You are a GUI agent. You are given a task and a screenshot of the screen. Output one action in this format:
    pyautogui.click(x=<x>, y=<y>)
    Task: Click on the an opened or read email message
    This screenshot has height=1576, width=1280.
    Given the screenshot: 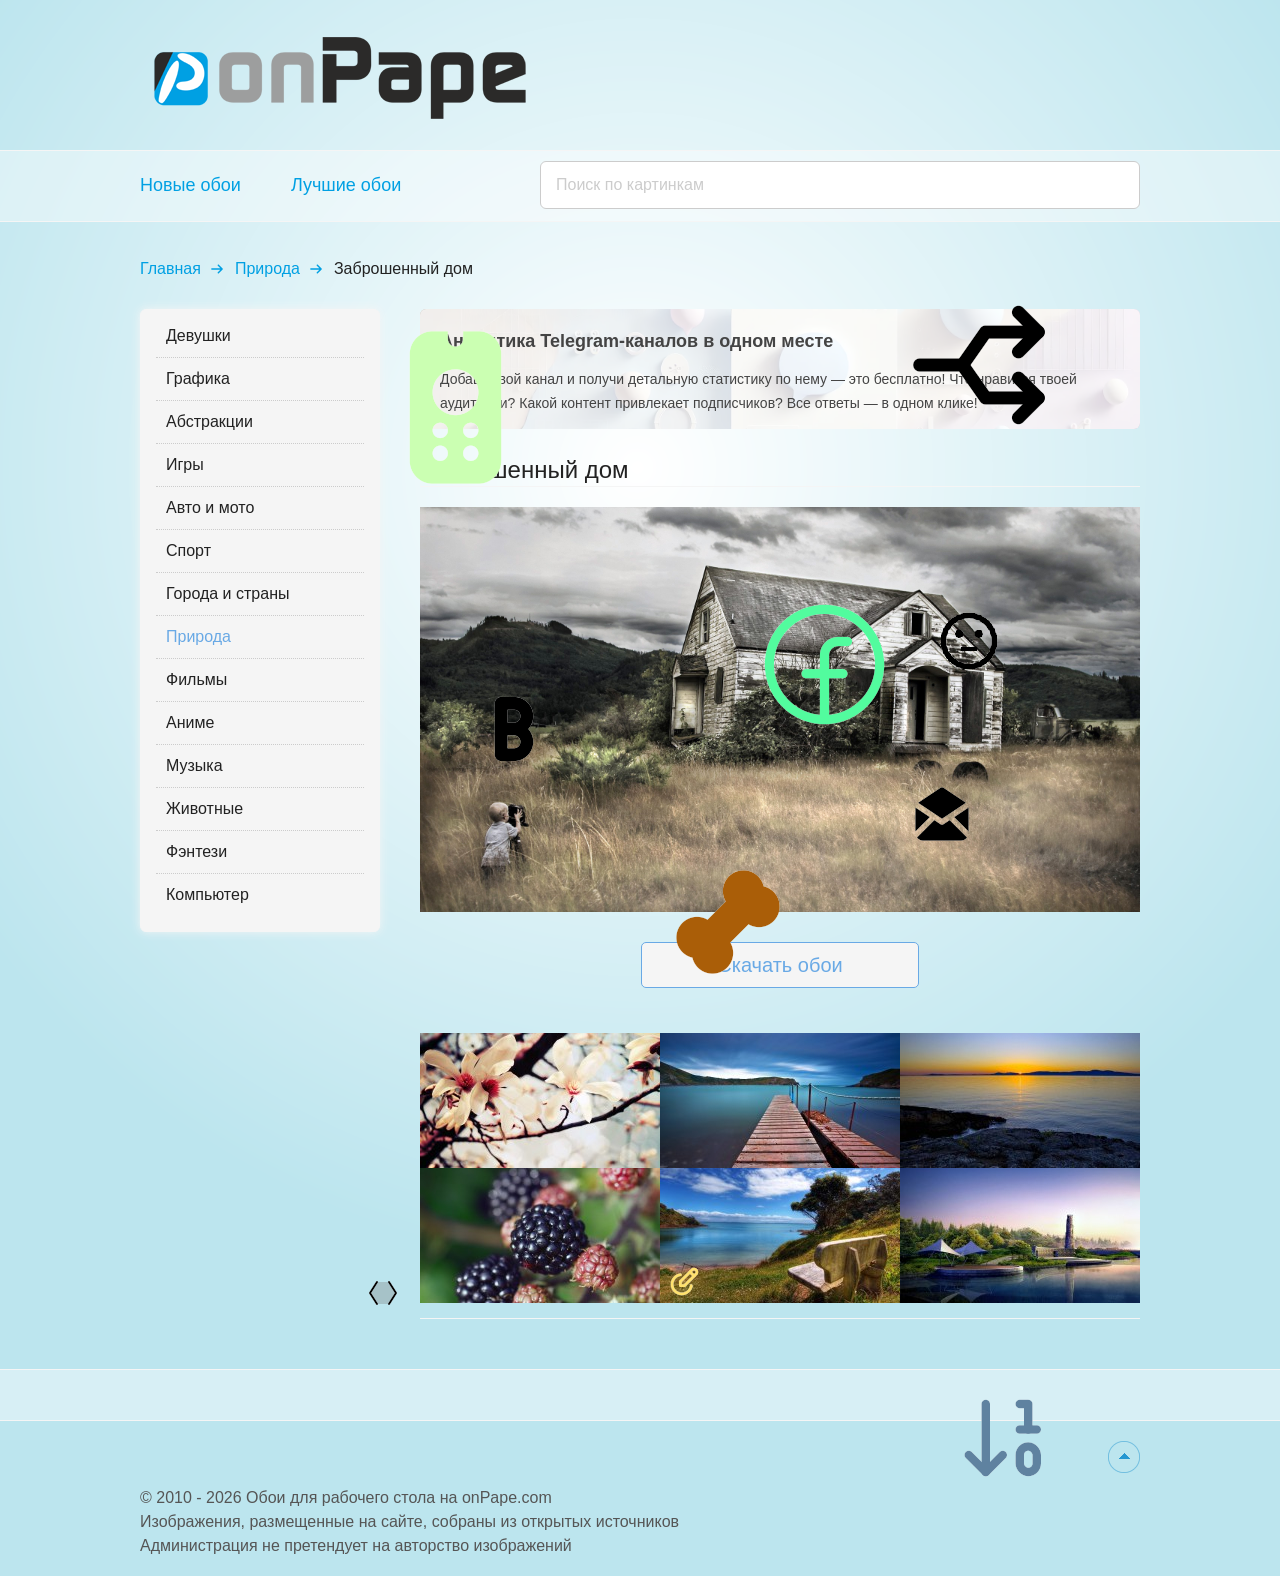 What is the action you would take?
    pyautogui.click(x=942, y=814)
    